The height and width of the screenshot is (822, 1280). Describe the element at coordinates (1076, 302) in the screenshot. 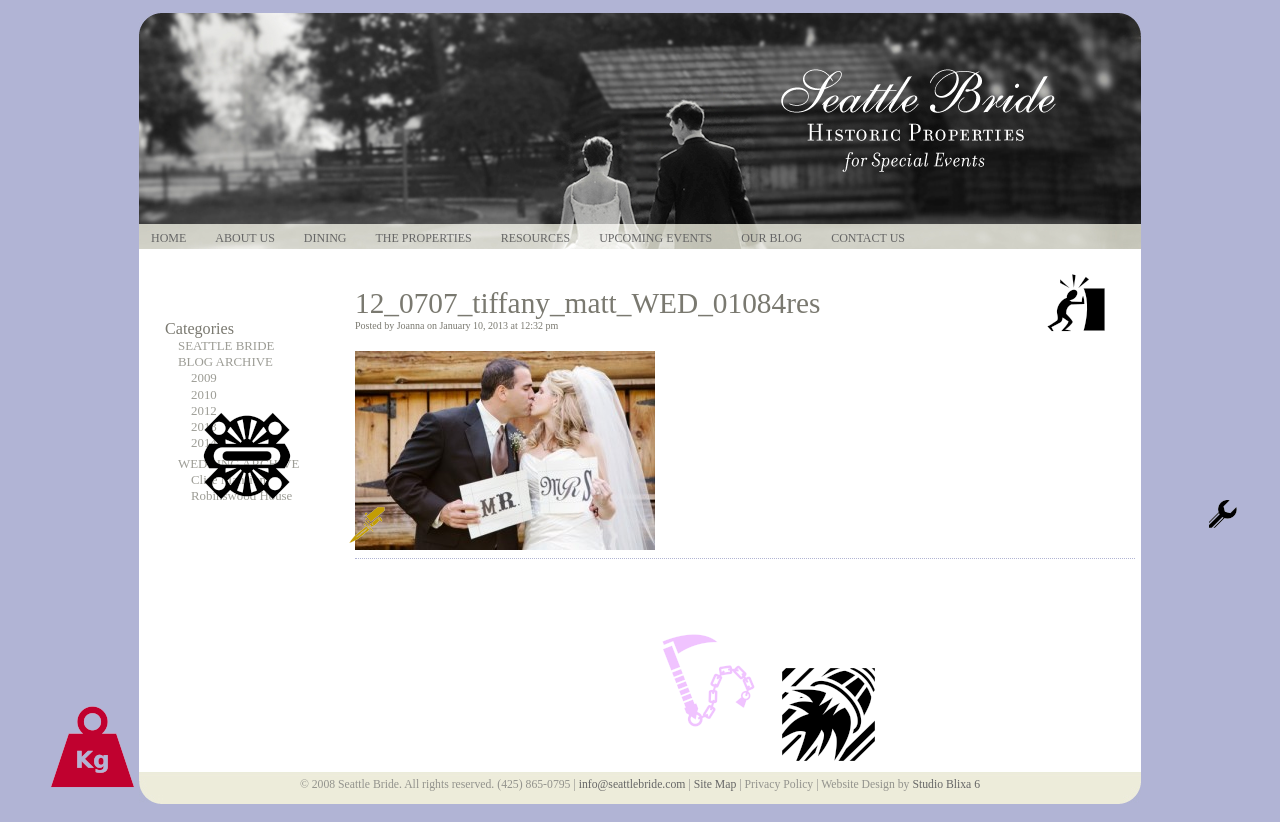

I see `push to activate or move an object` at that location.